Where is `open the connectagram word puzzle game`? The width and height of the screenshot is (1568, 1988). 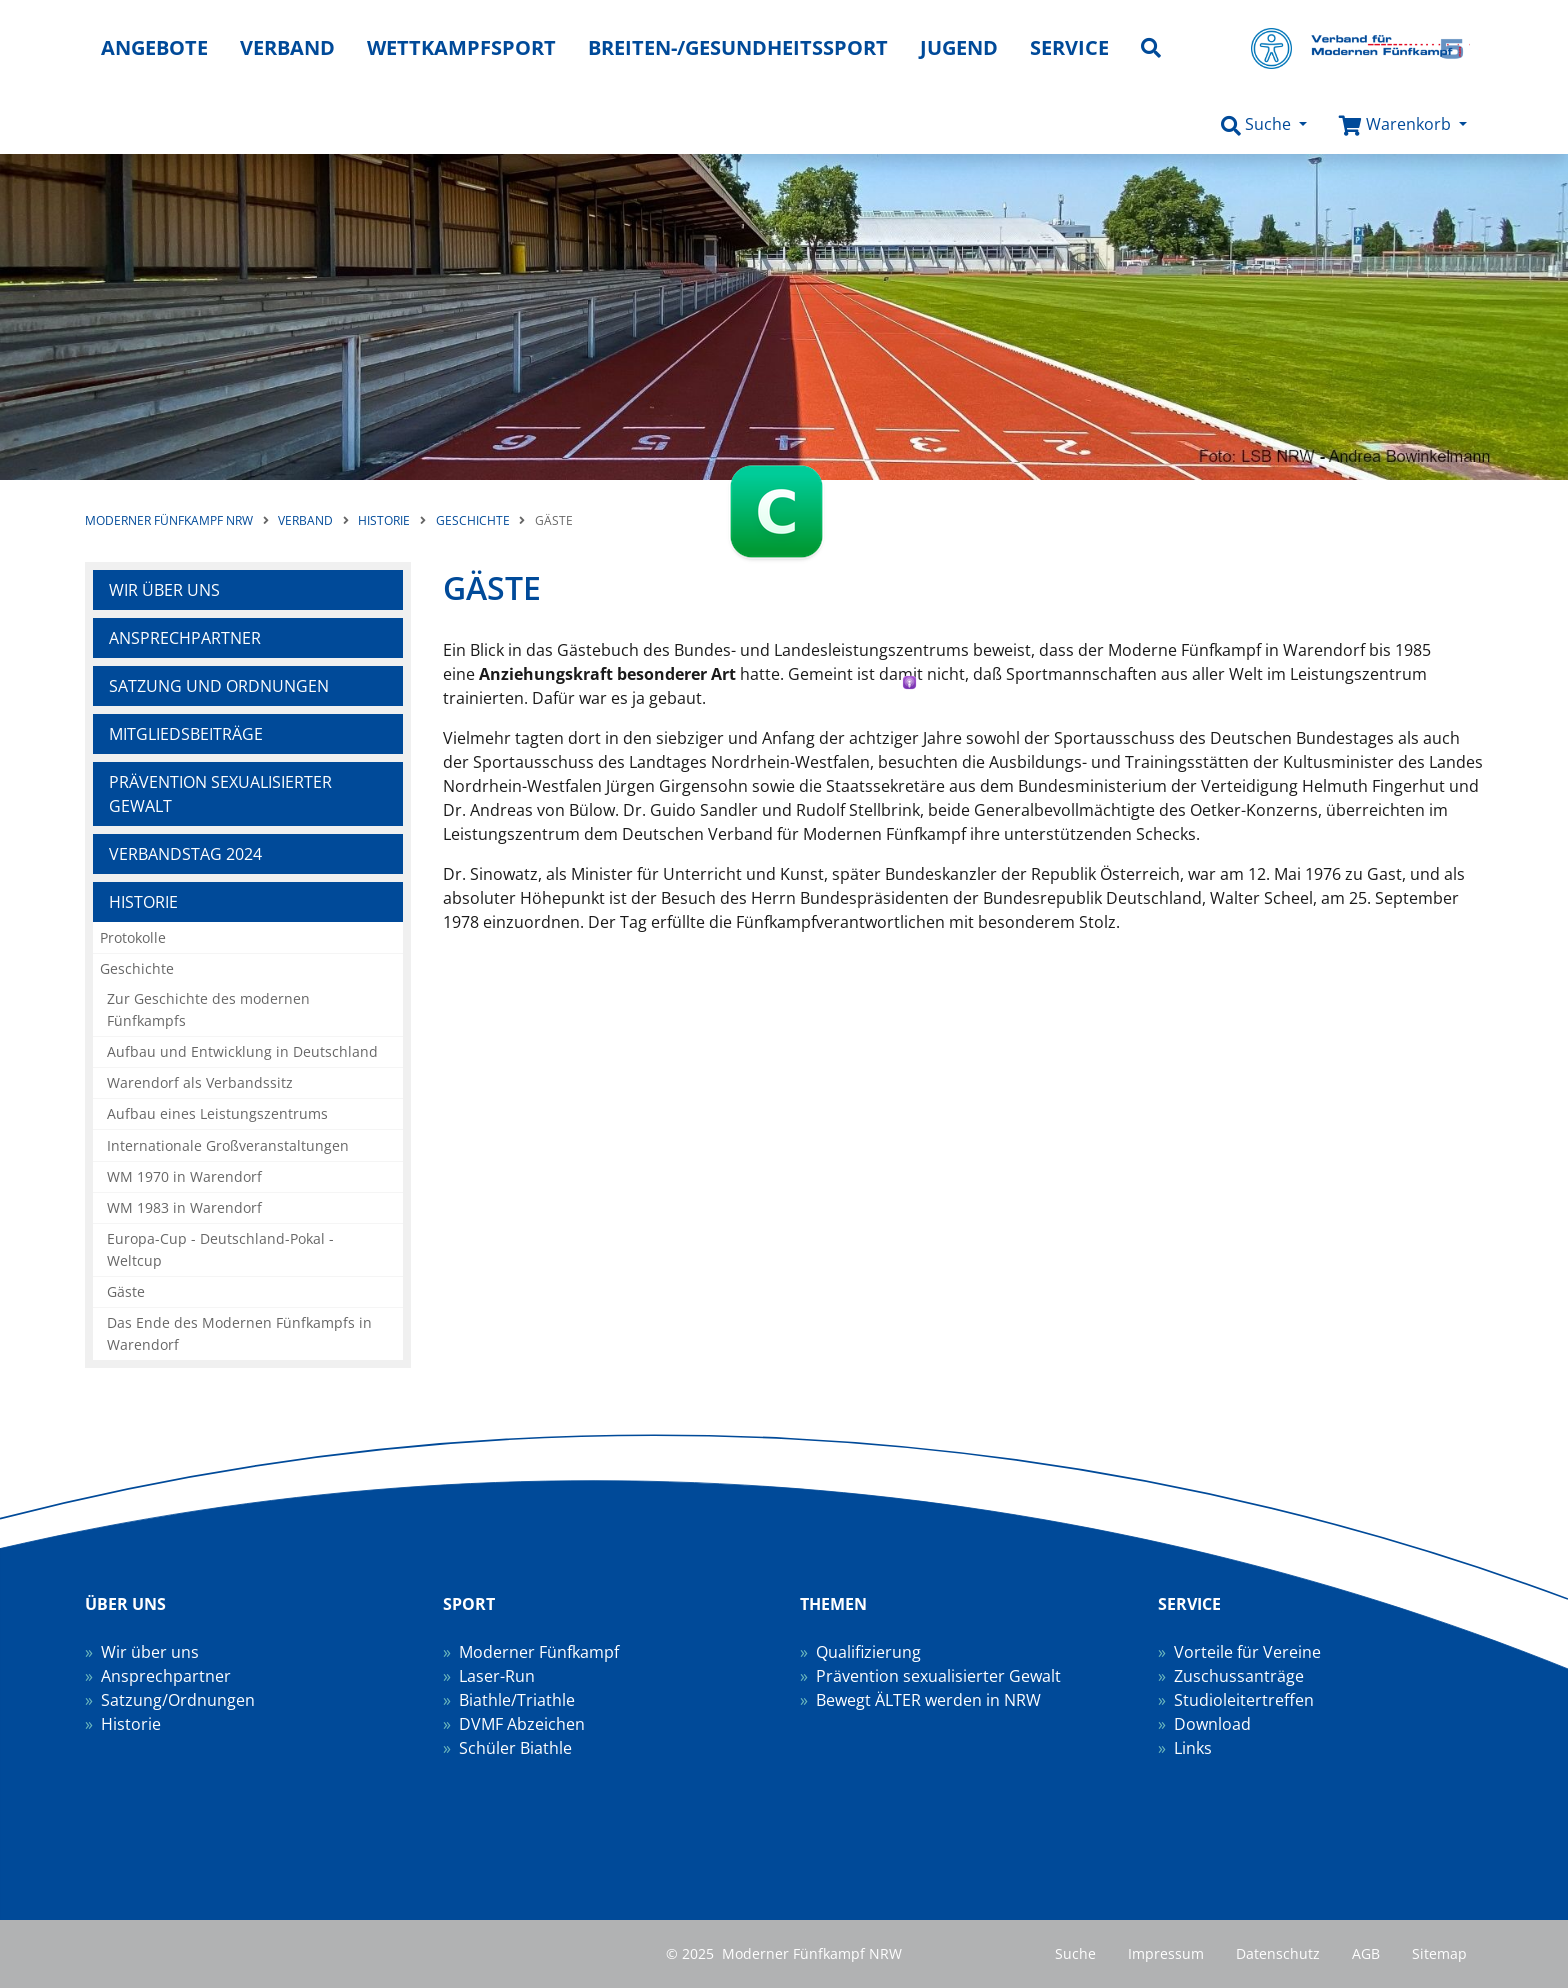 open the connectagram word puzzle game is located at coordinates (776, 511).